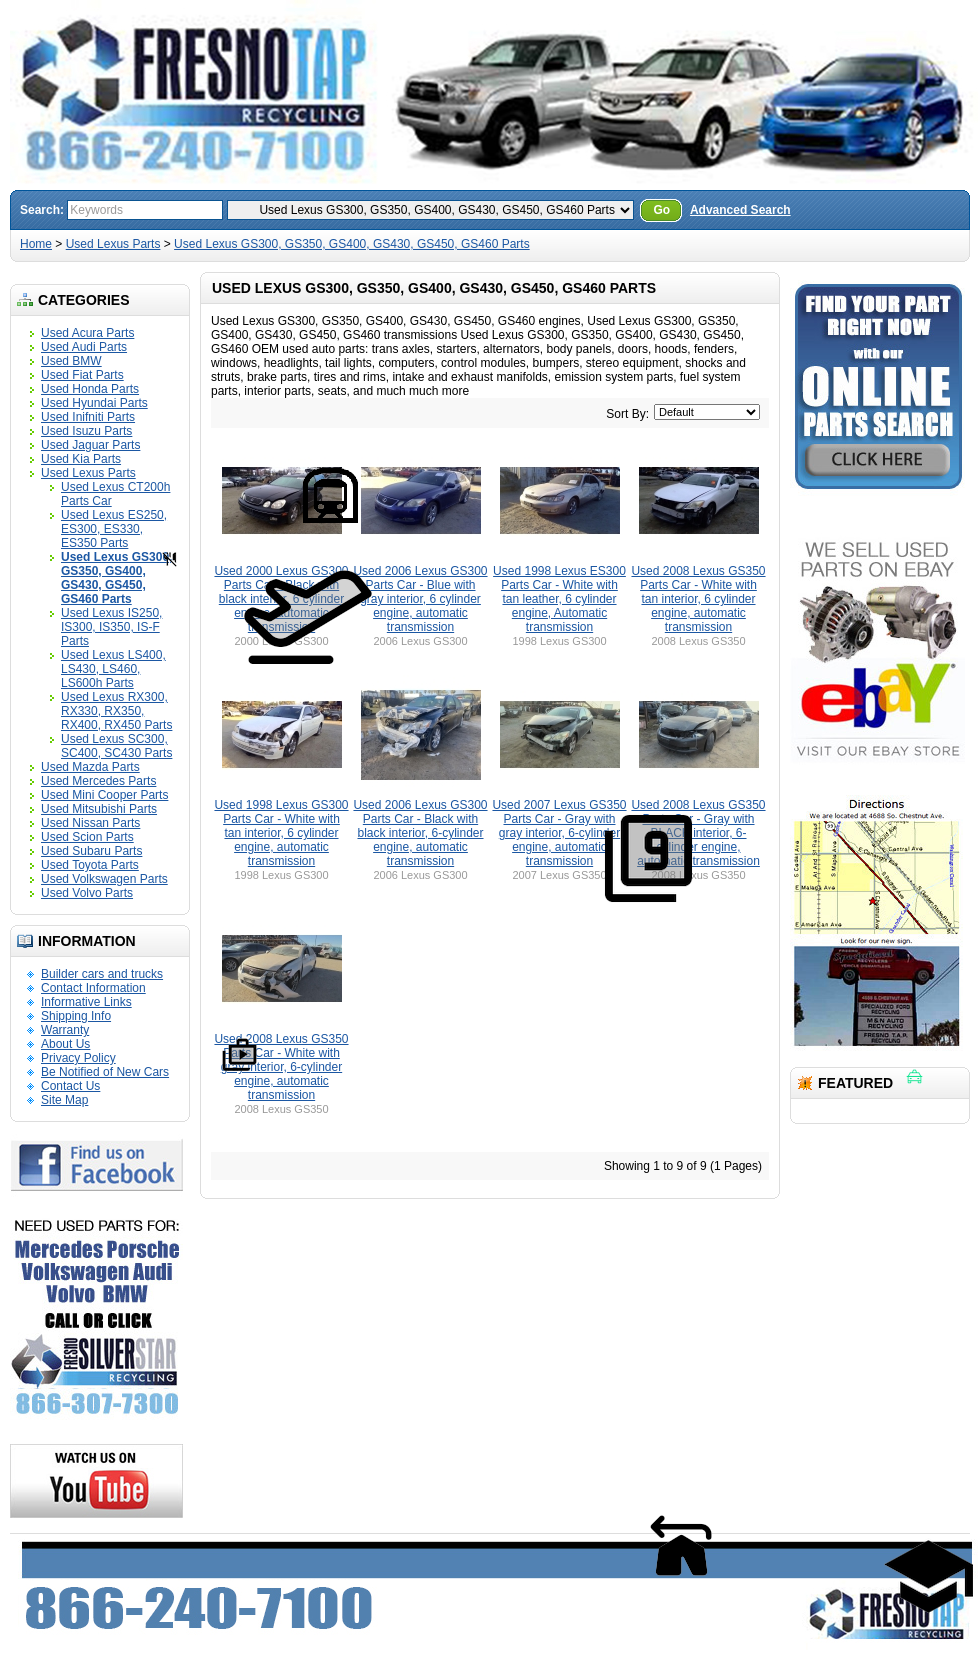 Image resolution: width=980 pixels, height=1653 pixels. Describe the element at coordinates (239, 1055) in the screenshot. I see `view your google play store purchases` at that location.